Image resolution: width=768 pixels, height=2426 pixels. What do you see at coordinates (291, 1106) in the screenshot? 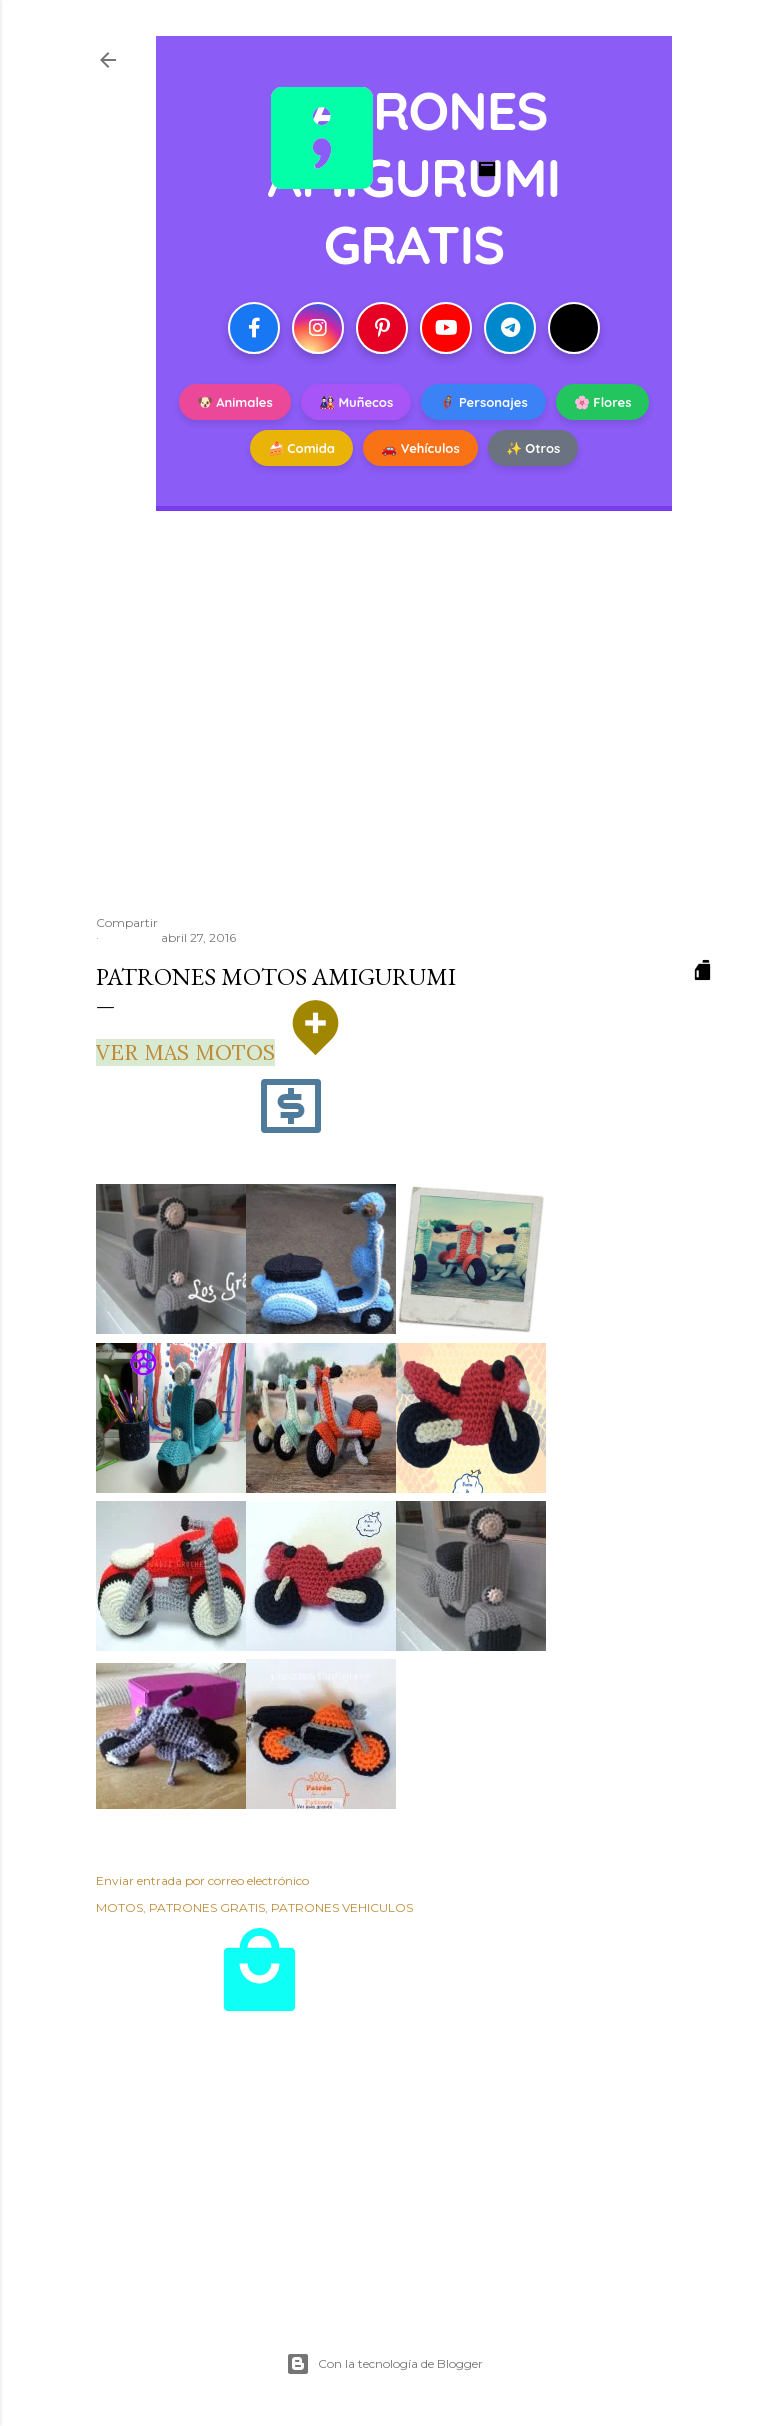
I see `view financial transactions or payment details` at bounding box center [291, 1106].